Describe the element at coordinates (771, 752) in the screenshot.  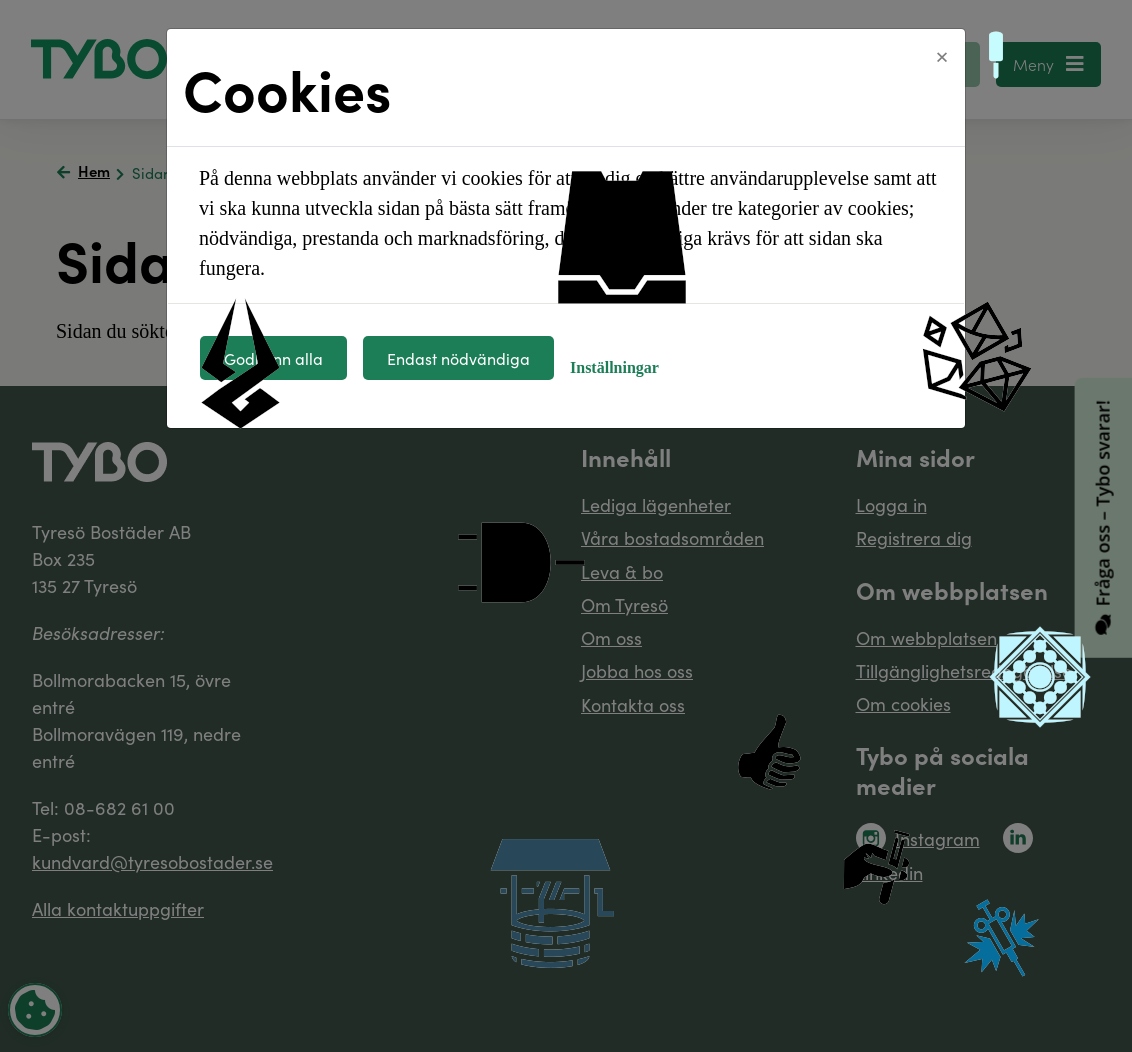
I see `like or upvote content` at that location.